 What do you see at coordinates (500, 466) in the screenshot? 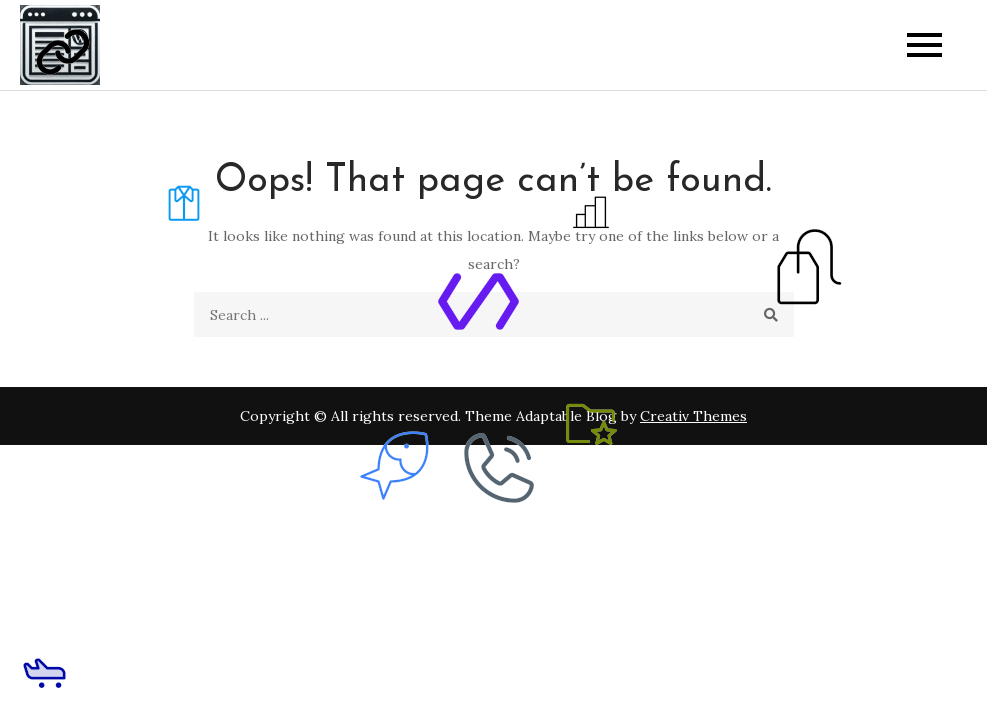
I see `make a phone call` at bounding box center [500, 466].